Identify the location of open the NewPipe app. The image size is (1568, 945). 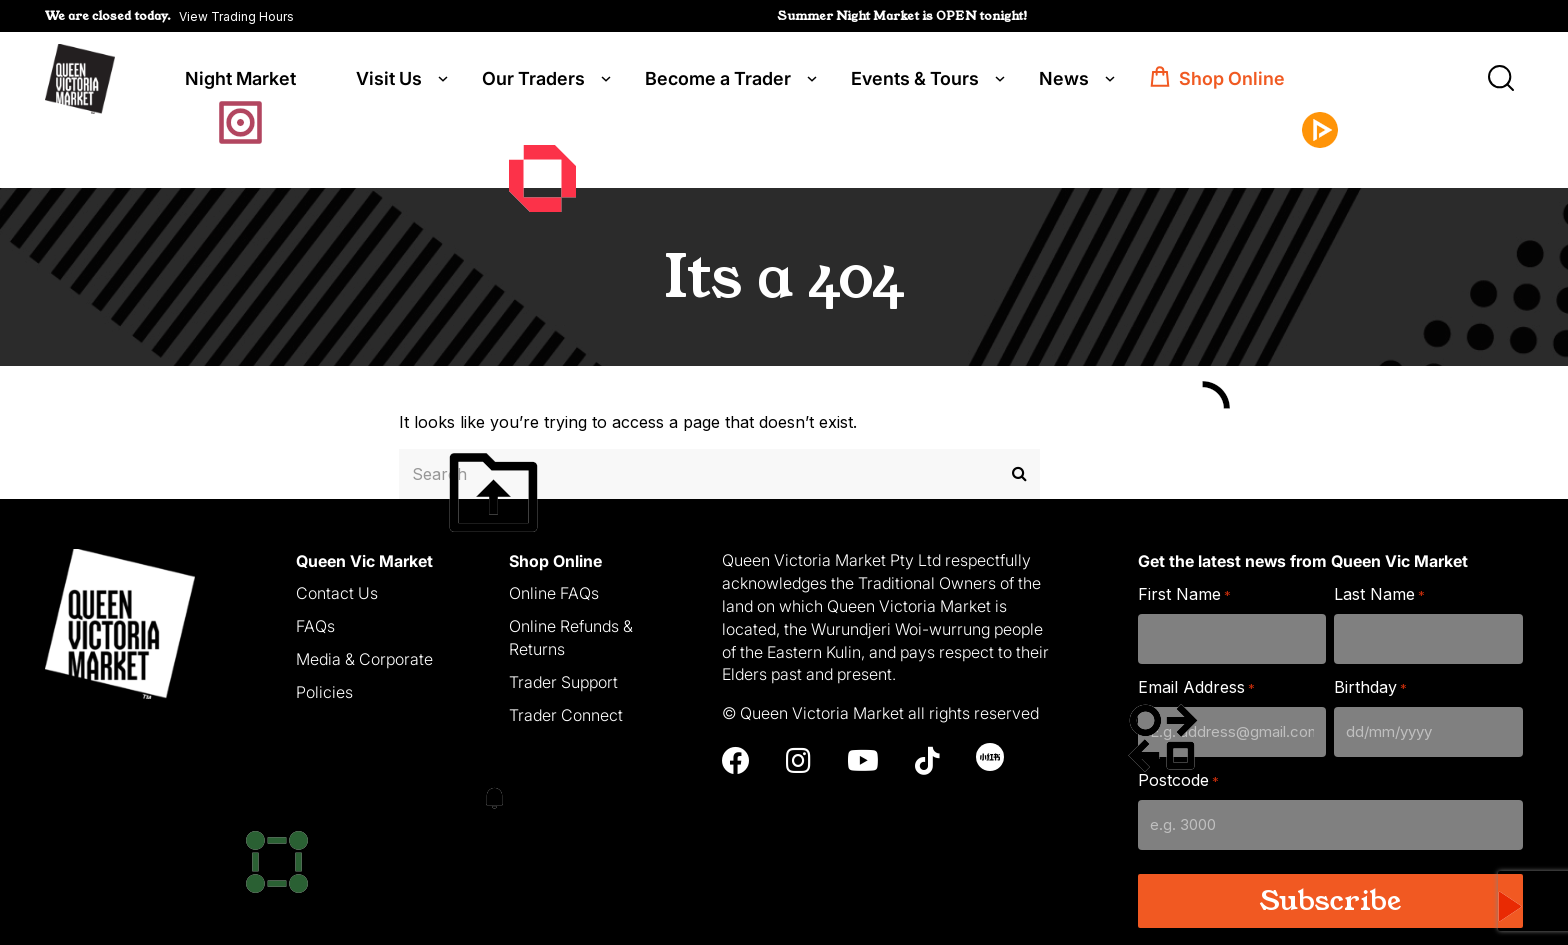
(1320, 130).